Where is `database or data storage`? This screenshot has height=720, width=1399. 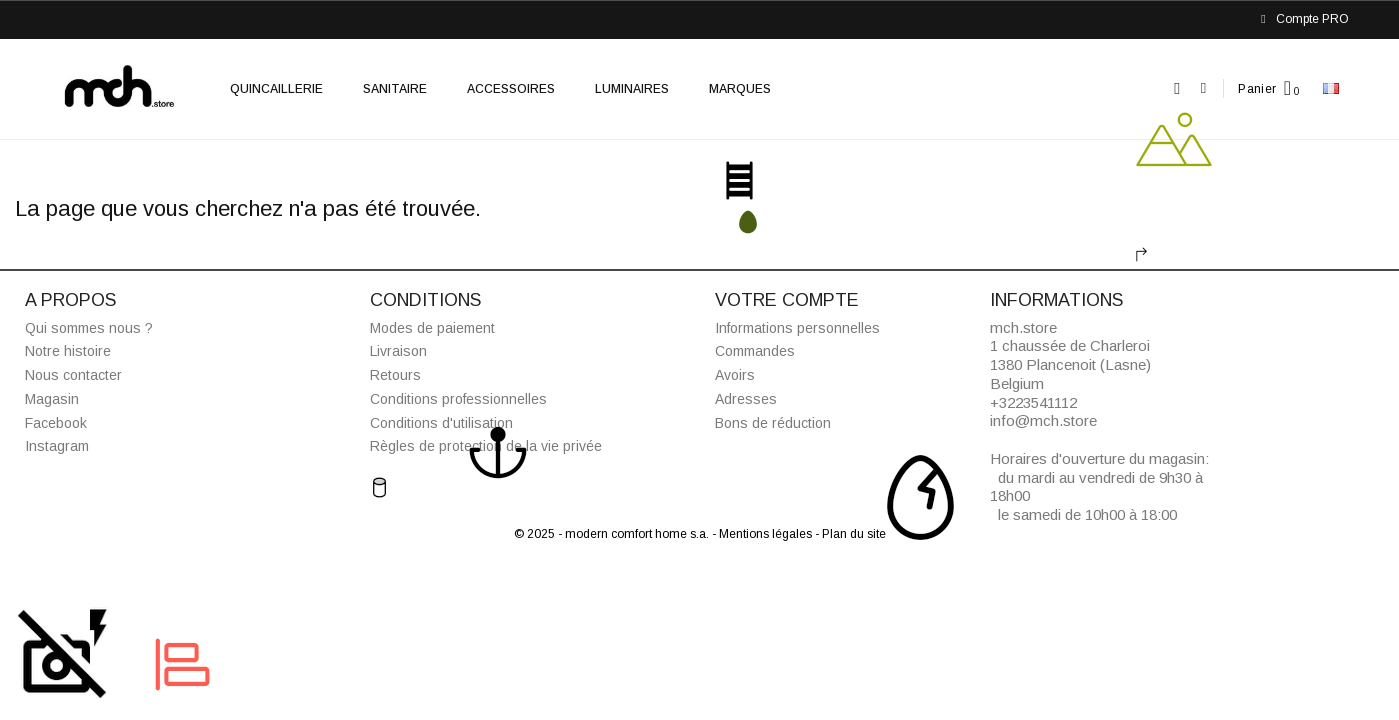 database or data storage is located at coordinates (379, 487).